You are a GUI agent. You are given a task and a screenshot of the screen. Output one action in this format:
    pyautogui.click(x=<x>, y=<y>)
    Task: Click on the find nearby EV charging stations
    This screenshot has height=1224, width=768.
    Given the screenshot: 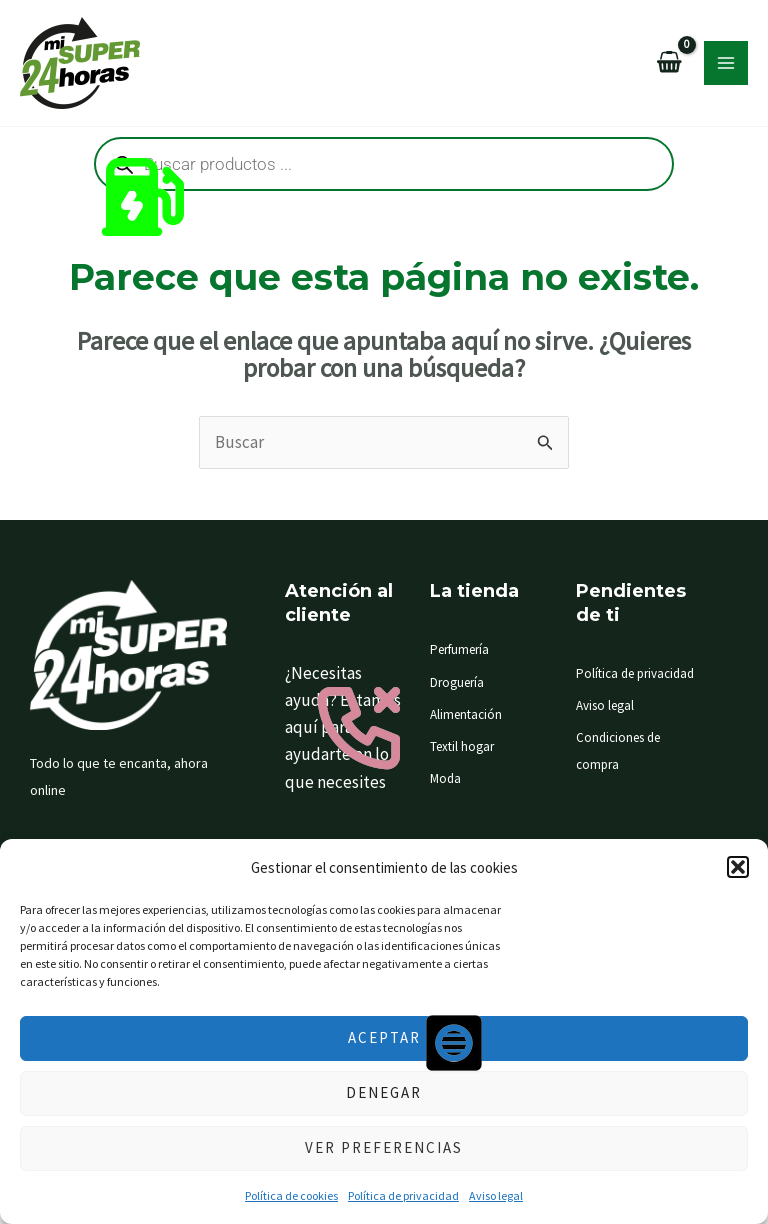 What is the action you would take?
    pyautogui.click(x=145, y=197)
    